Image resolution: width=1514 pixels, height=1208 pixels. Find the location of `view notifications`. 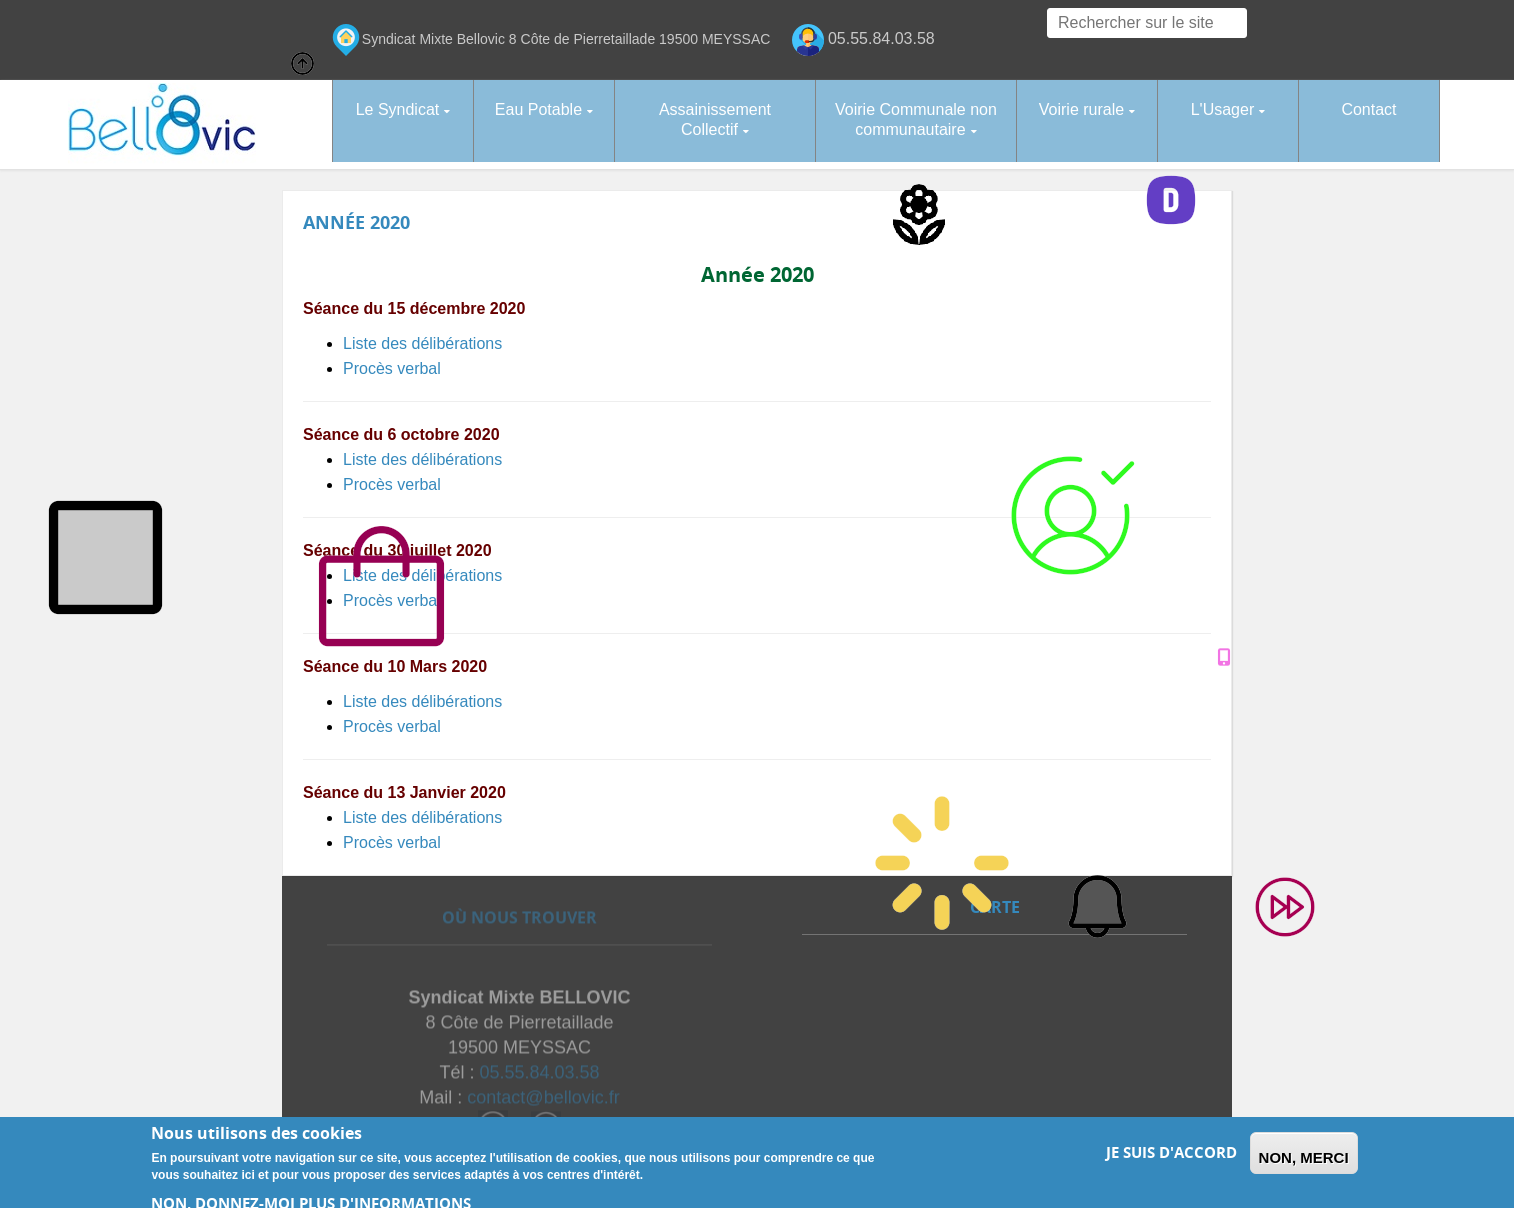

view notifications is located at coordinates (1097, 906).